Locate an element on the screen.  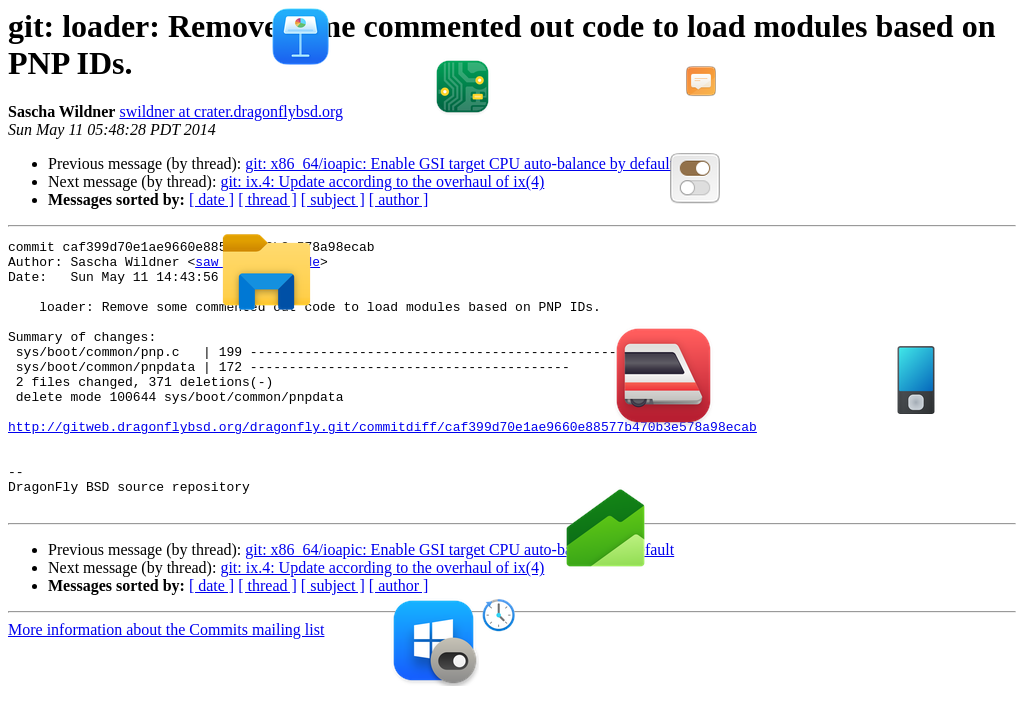
open unity tweak tool settings is located at coordinates (695, 178).